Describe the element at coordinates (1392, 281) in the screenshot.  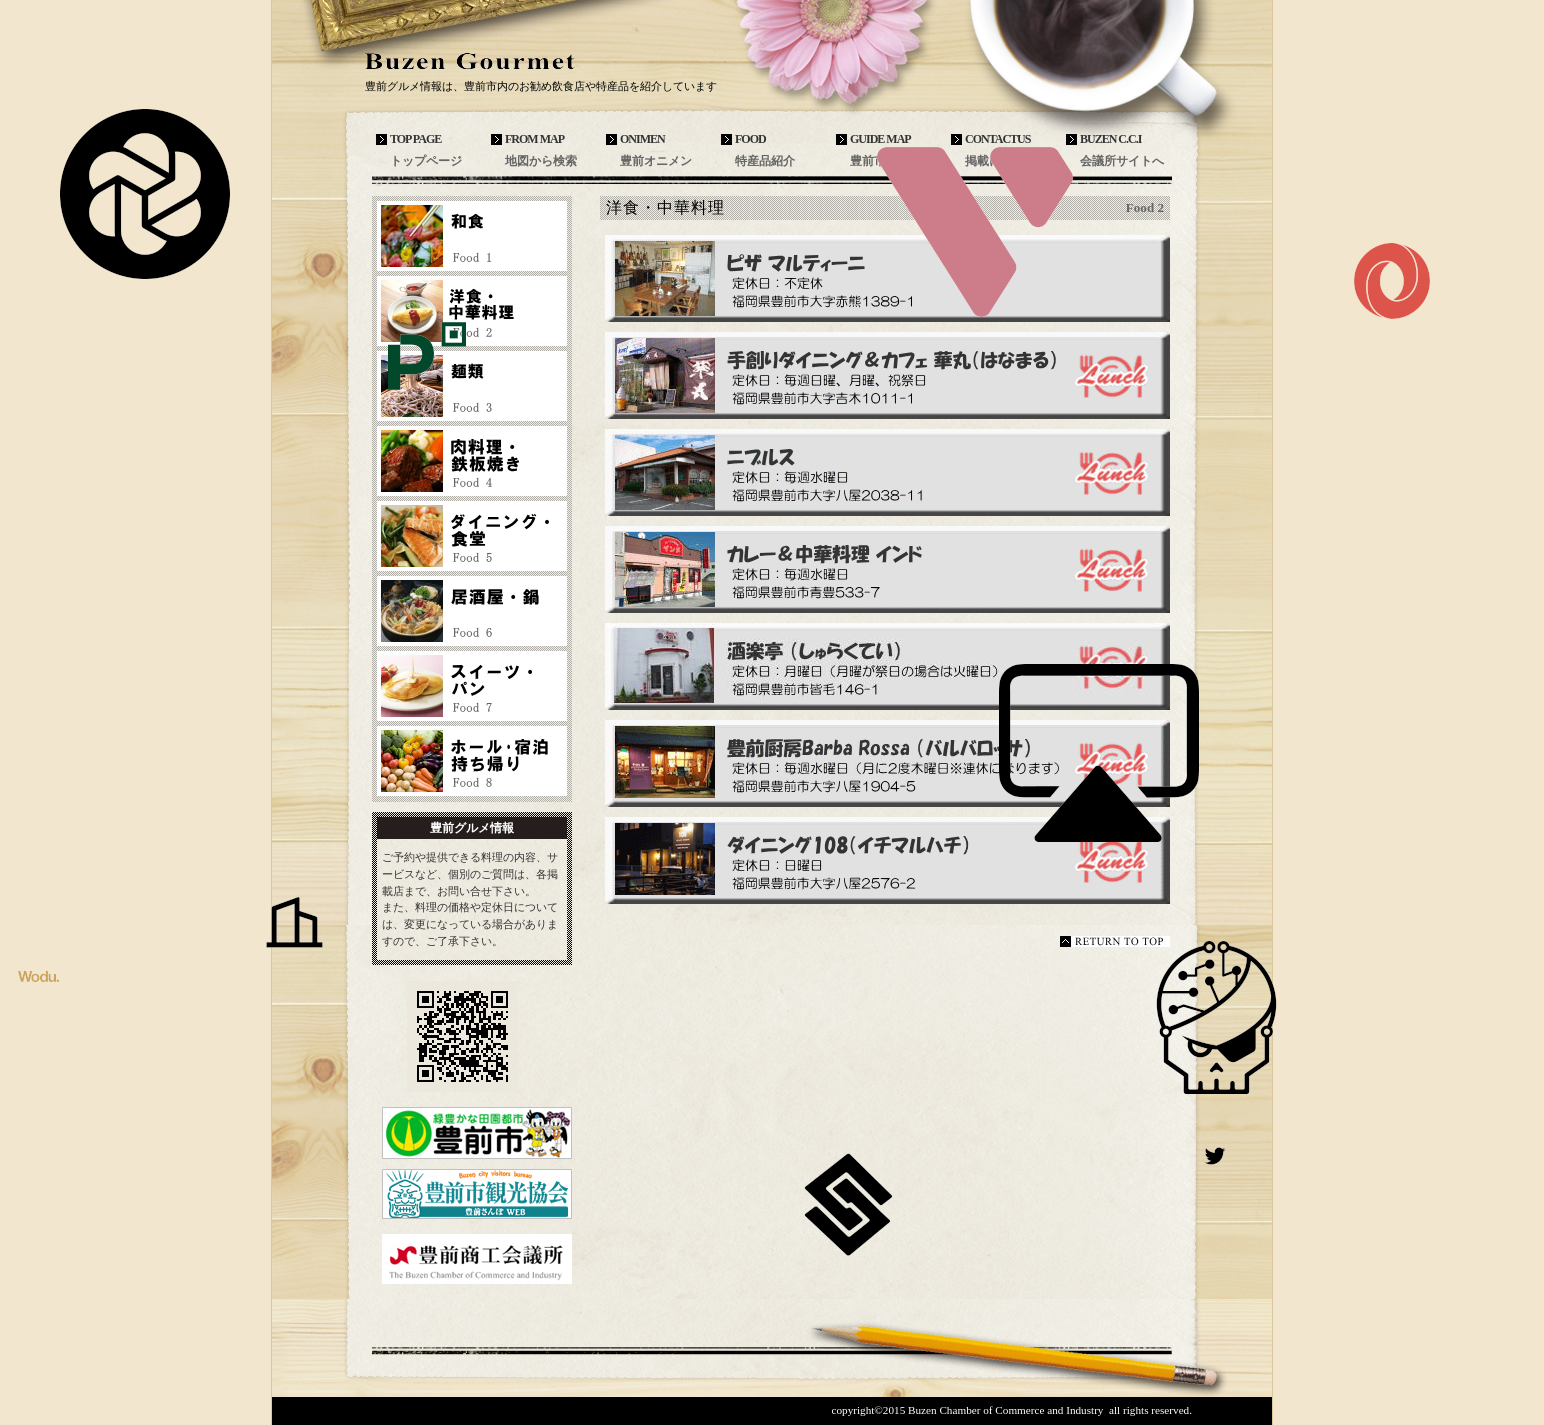
I see `json file format indicator` at that location.